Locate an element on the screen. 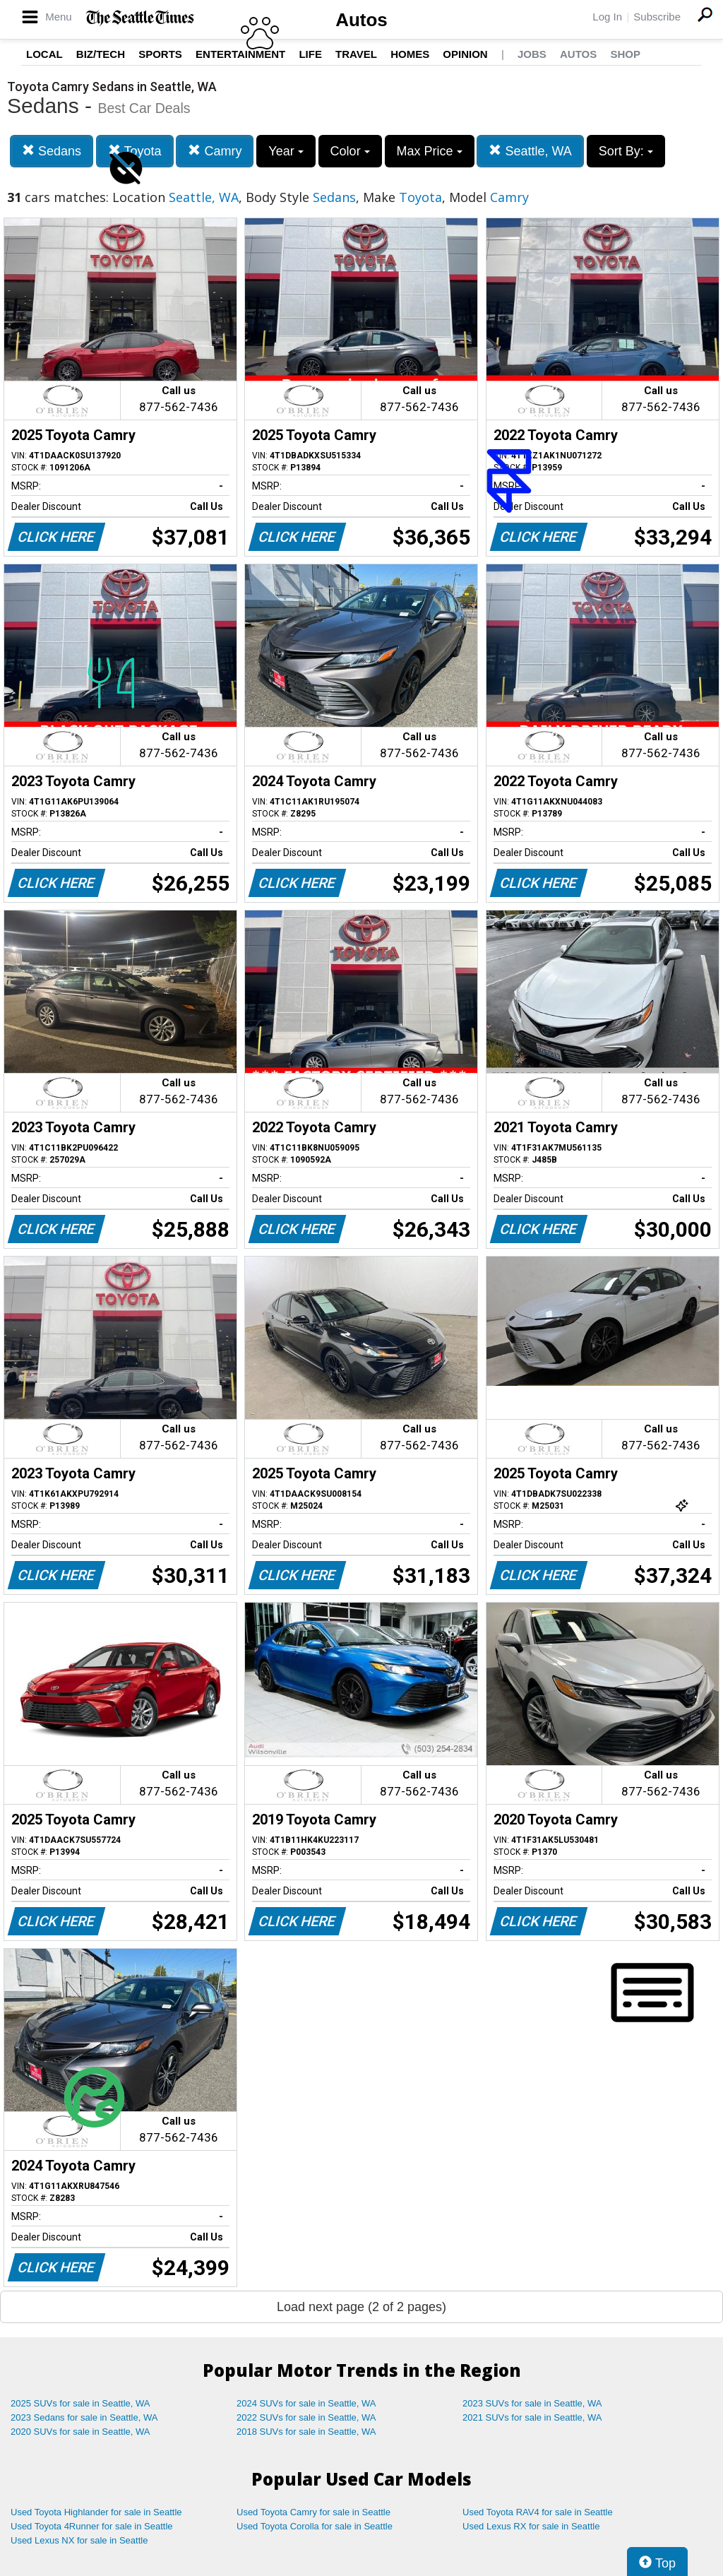 This screenshot has height=2576, width=723. open Framer design tool is located at coordinates (509, 480).